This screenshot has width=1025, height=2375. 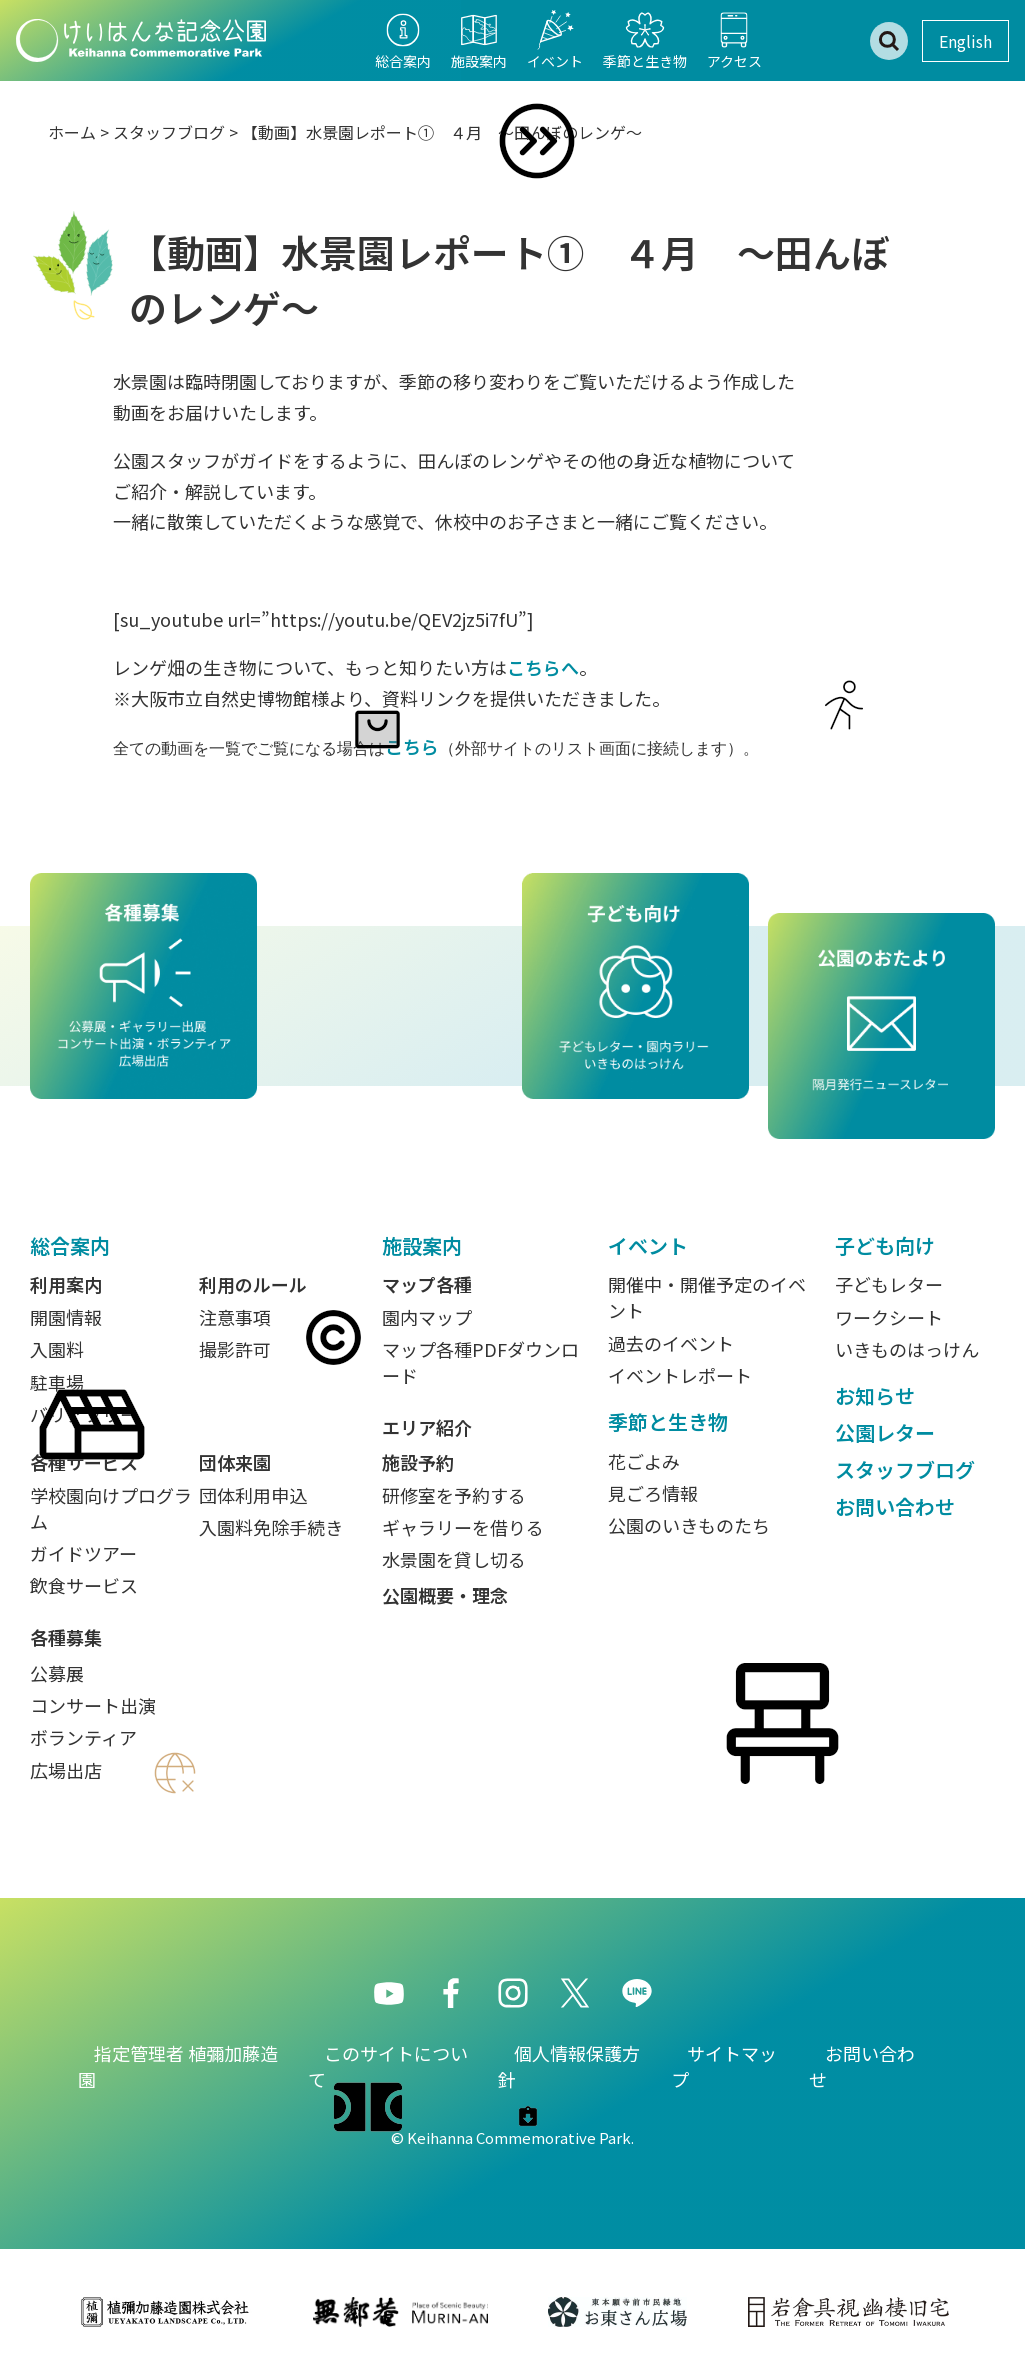 I want to click on view basketball court information, so click(x=368, y=2107).